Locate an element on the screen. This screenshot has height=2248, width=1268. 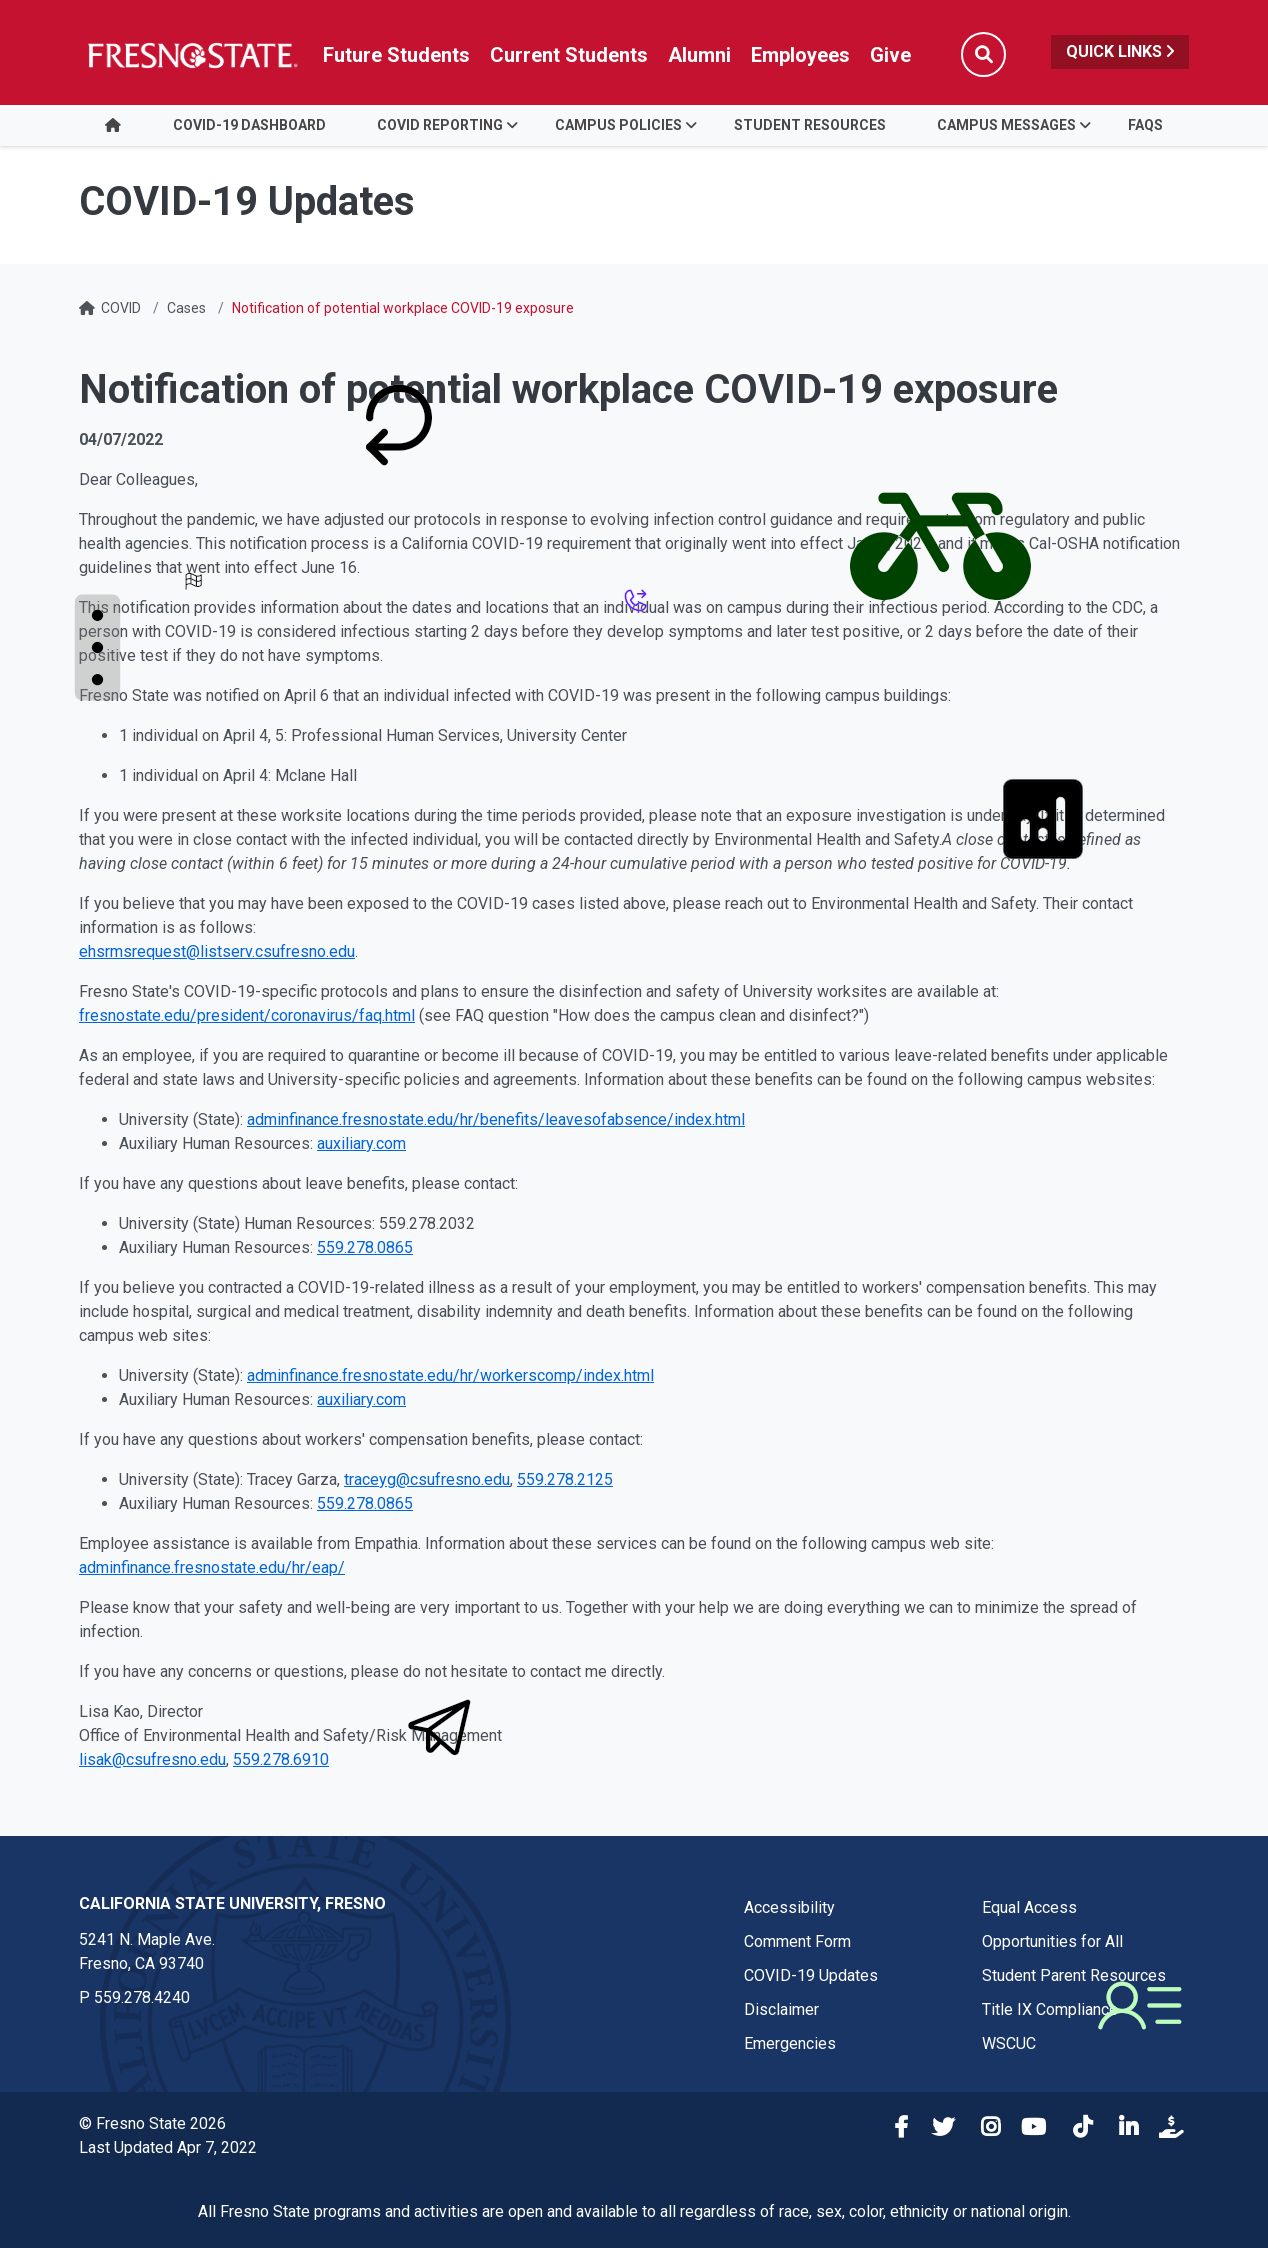
view analytics and statistics is located at coordinates (1043, 819).